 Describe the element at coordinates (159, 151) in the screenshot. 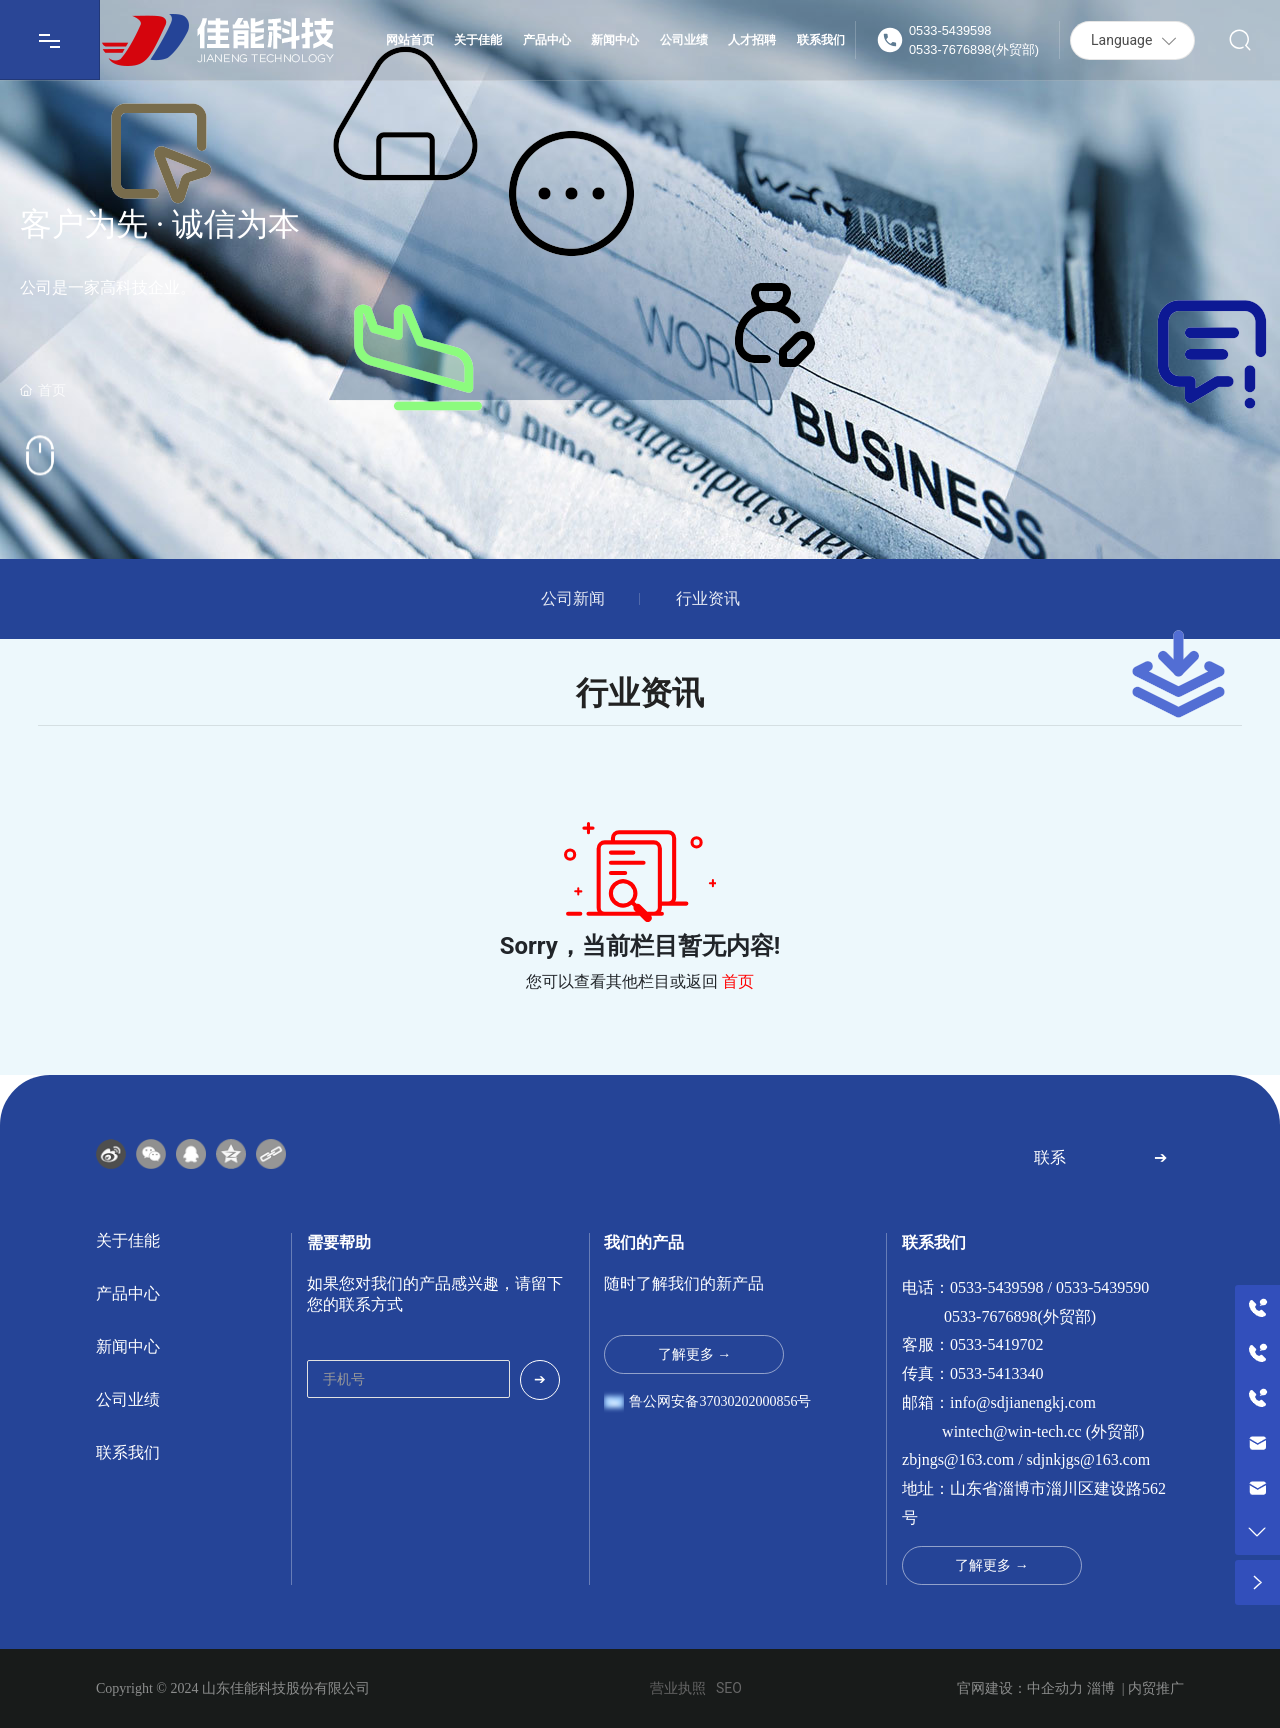

I see `select or interact with an element` at that location.